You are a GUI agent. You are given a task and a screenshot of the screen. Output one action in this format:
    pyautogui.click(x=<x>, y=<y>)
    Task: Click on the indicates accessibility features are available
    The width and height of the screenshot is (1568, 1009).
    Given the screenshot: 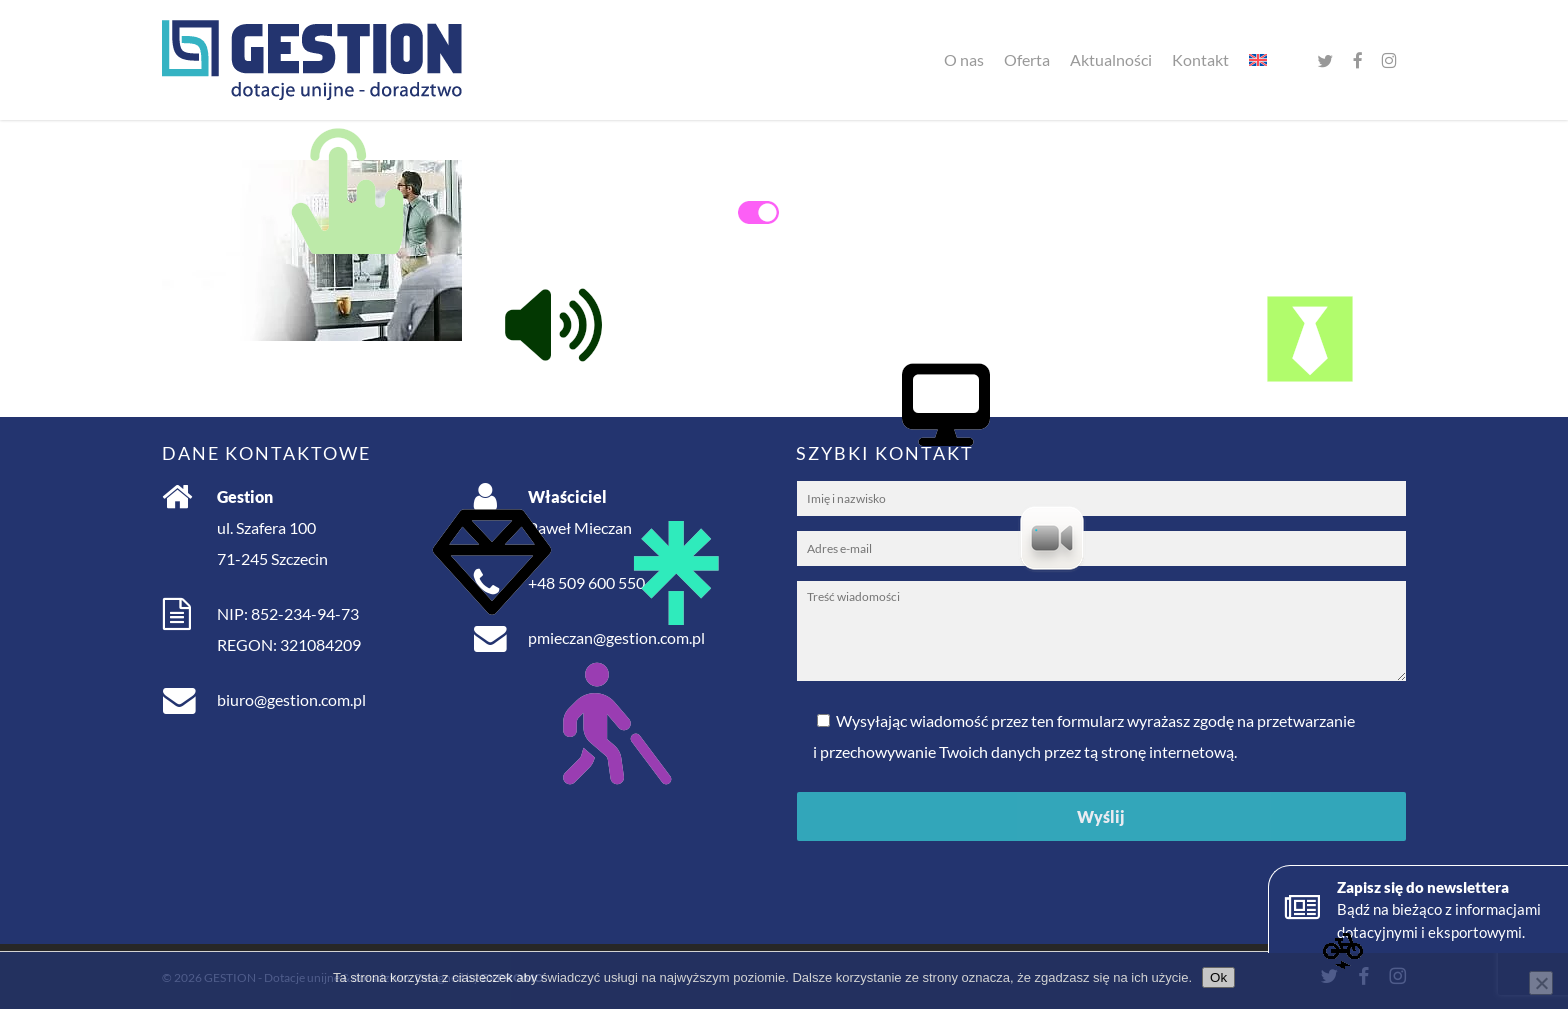 What is the action you would take?
    pyautogui.click(x=610, y=723)
    